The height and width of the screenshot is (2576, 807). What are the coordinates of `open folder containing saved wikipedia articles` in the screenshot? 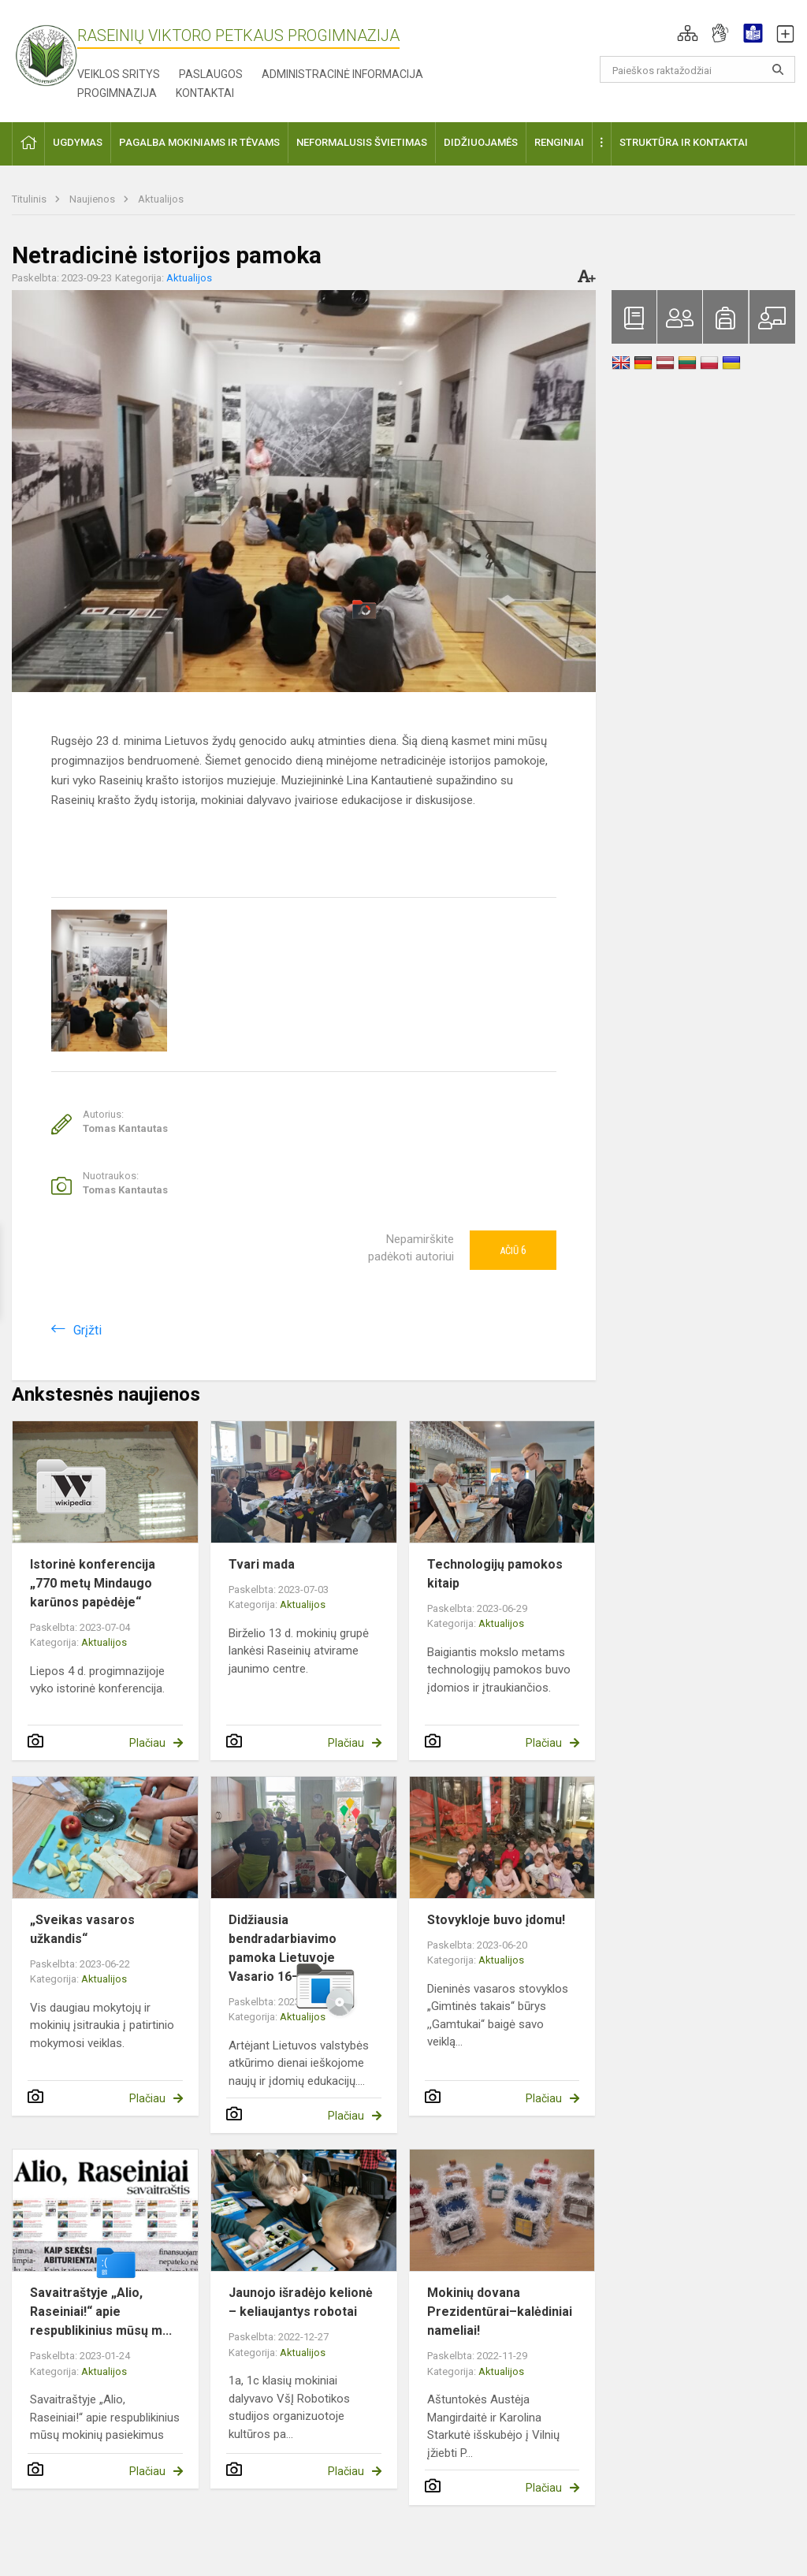 It's located at (71, 1488).